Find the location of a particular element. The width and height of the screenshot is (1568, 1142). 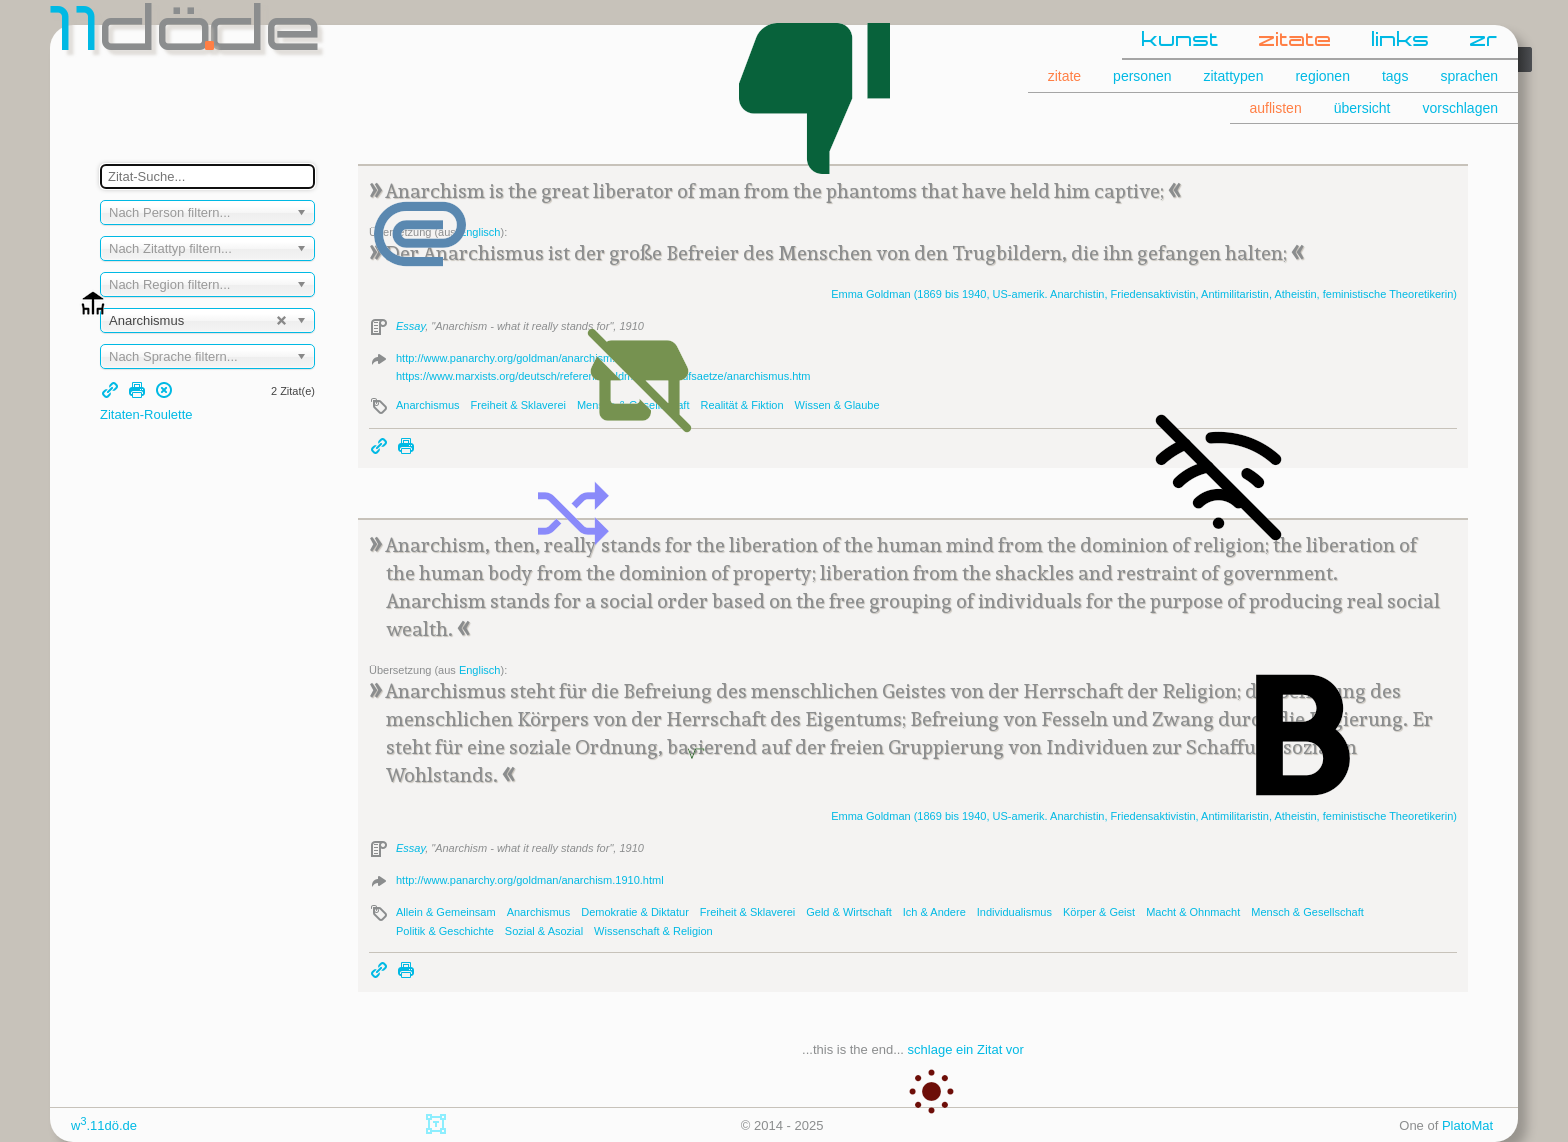

calculate square root is located at coordinates (695, 752).